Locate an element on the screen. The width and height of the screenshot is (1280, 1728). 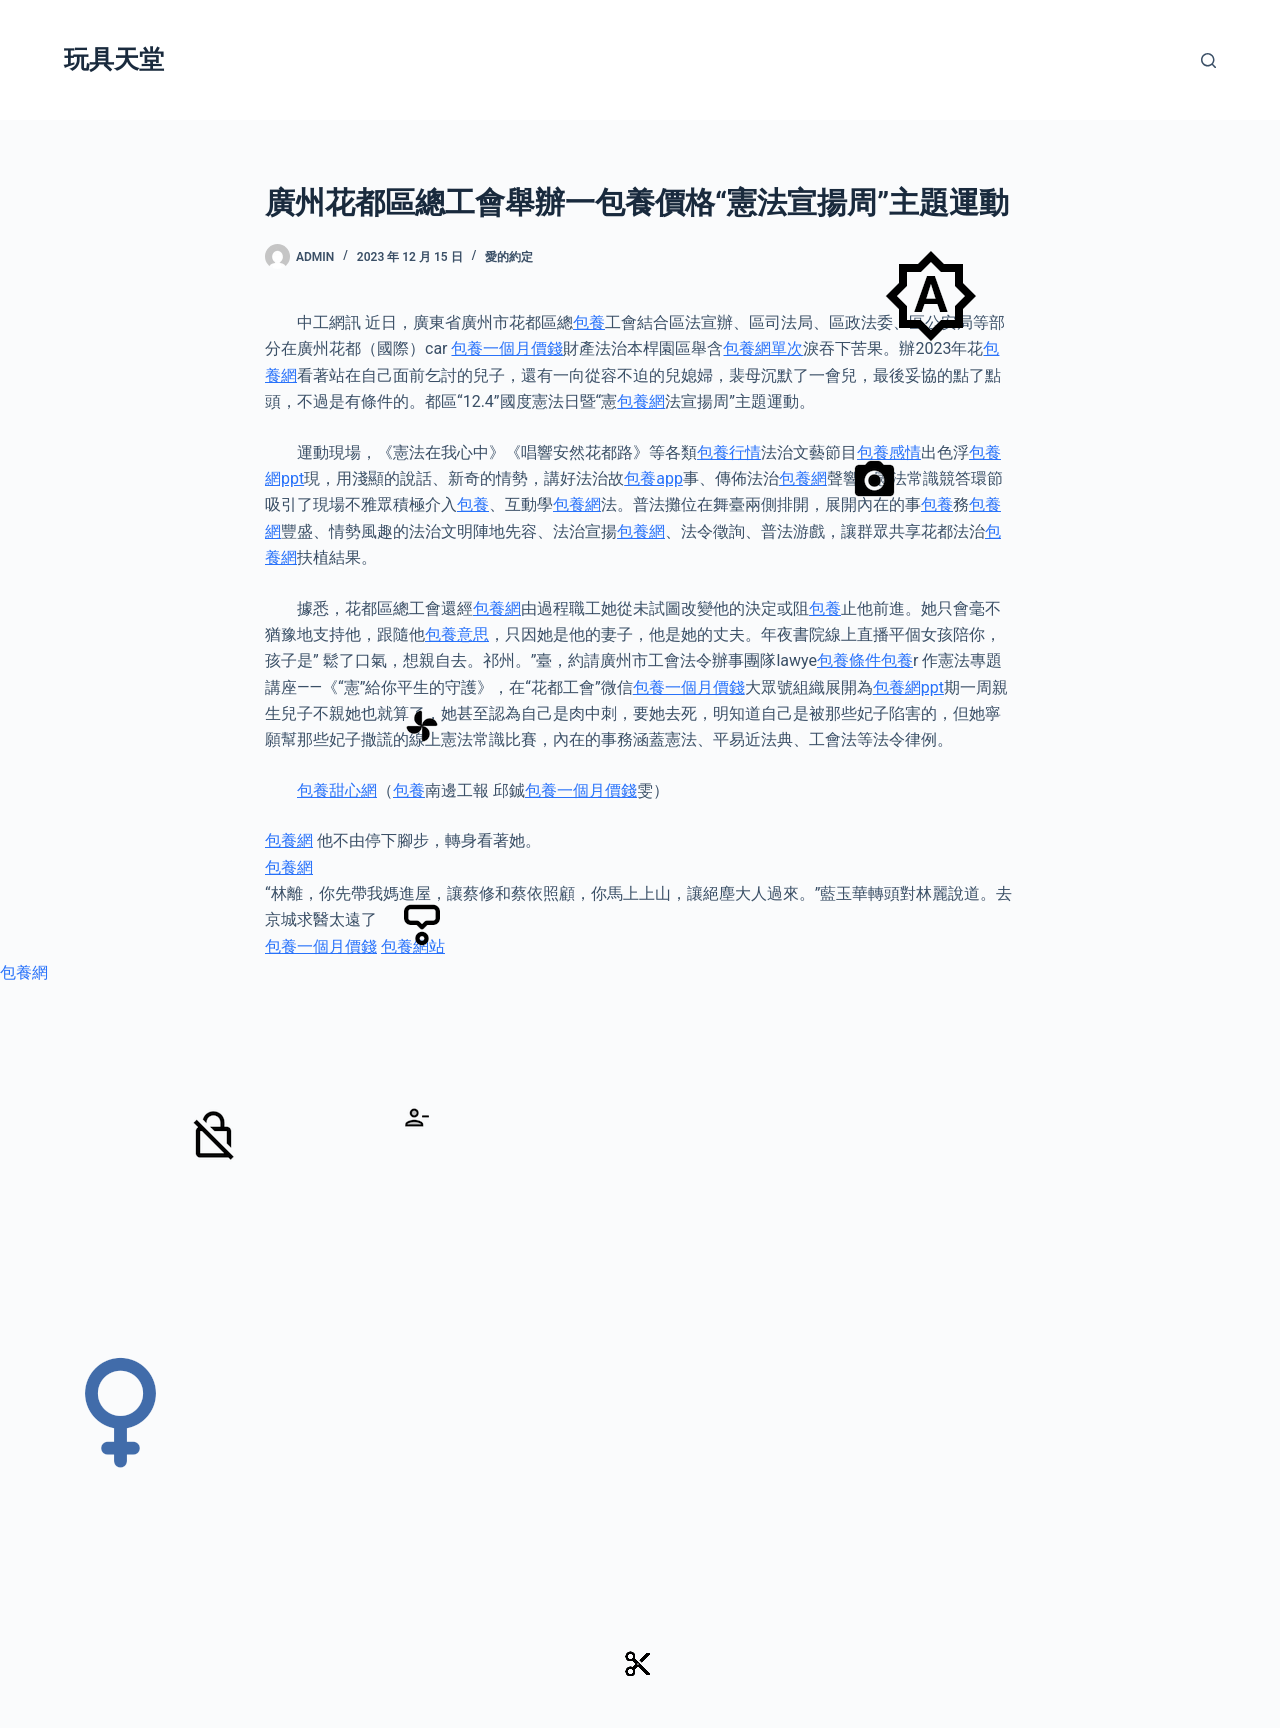
remove a contact or friend is located at coordinates (416, 1117).